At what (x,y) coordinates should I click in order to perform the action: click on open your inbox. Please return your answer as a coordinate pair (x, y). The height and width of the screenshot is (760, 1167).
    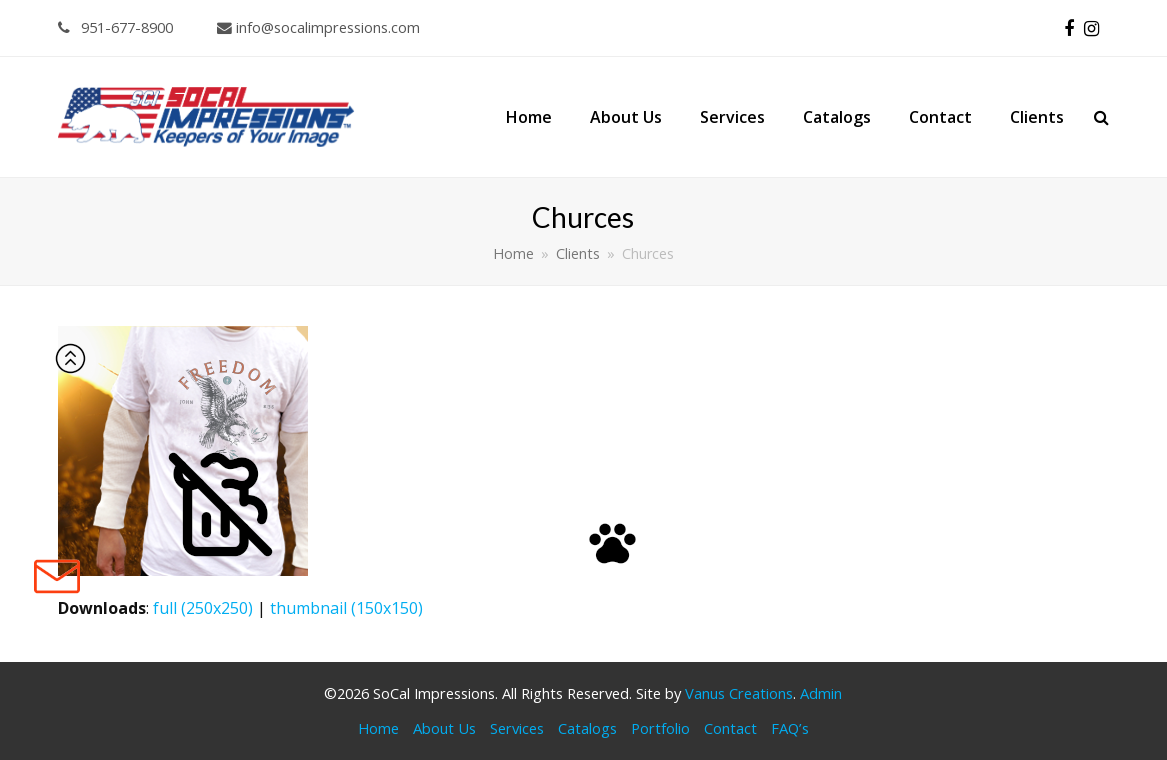
    Looking at the image, I should click on (57, 577).